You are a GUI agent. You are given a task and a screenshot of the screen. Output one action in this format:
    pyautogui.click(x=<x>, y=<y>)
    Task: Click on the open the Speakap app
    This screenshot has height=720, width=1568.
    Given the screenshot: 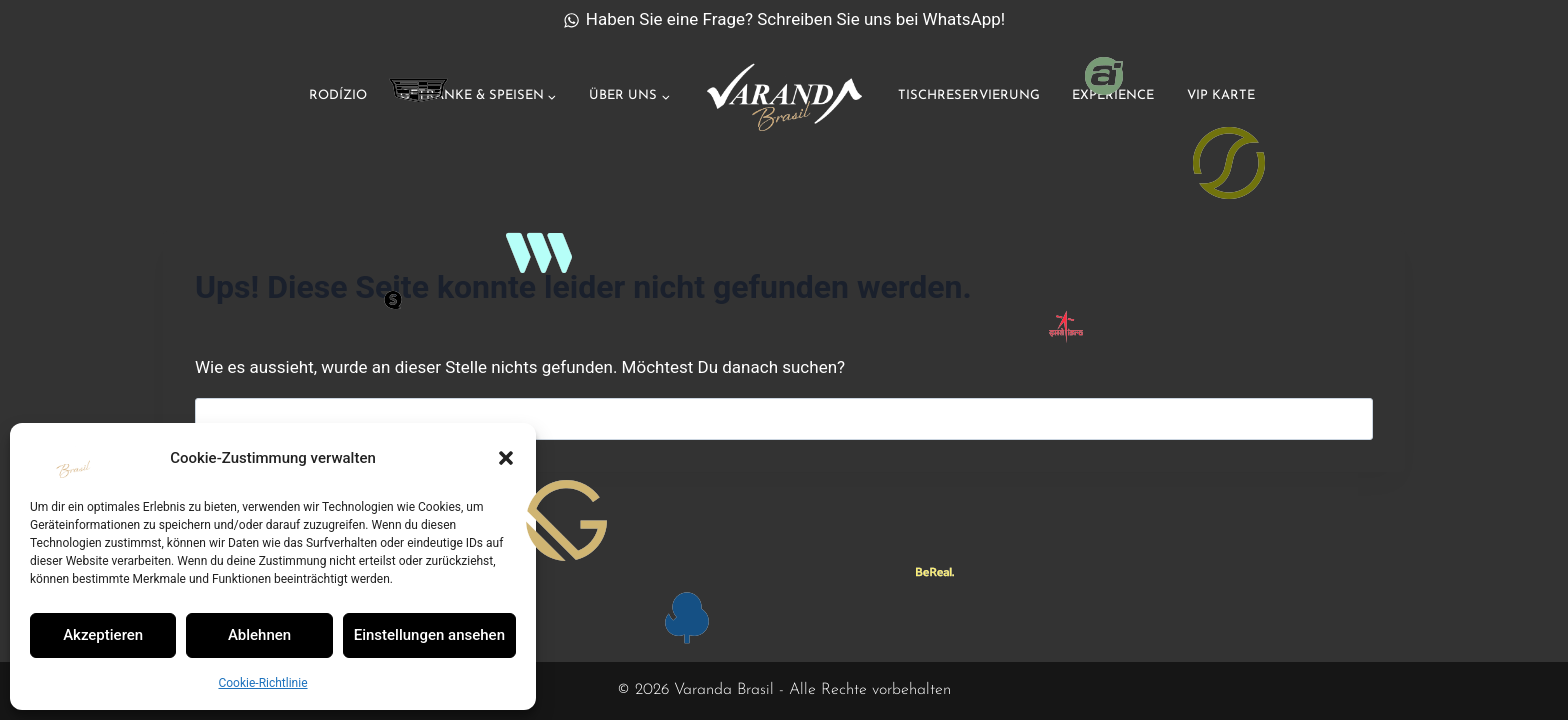 What is the action you would take?
    pyautogui.click(x=393, y=300)
    